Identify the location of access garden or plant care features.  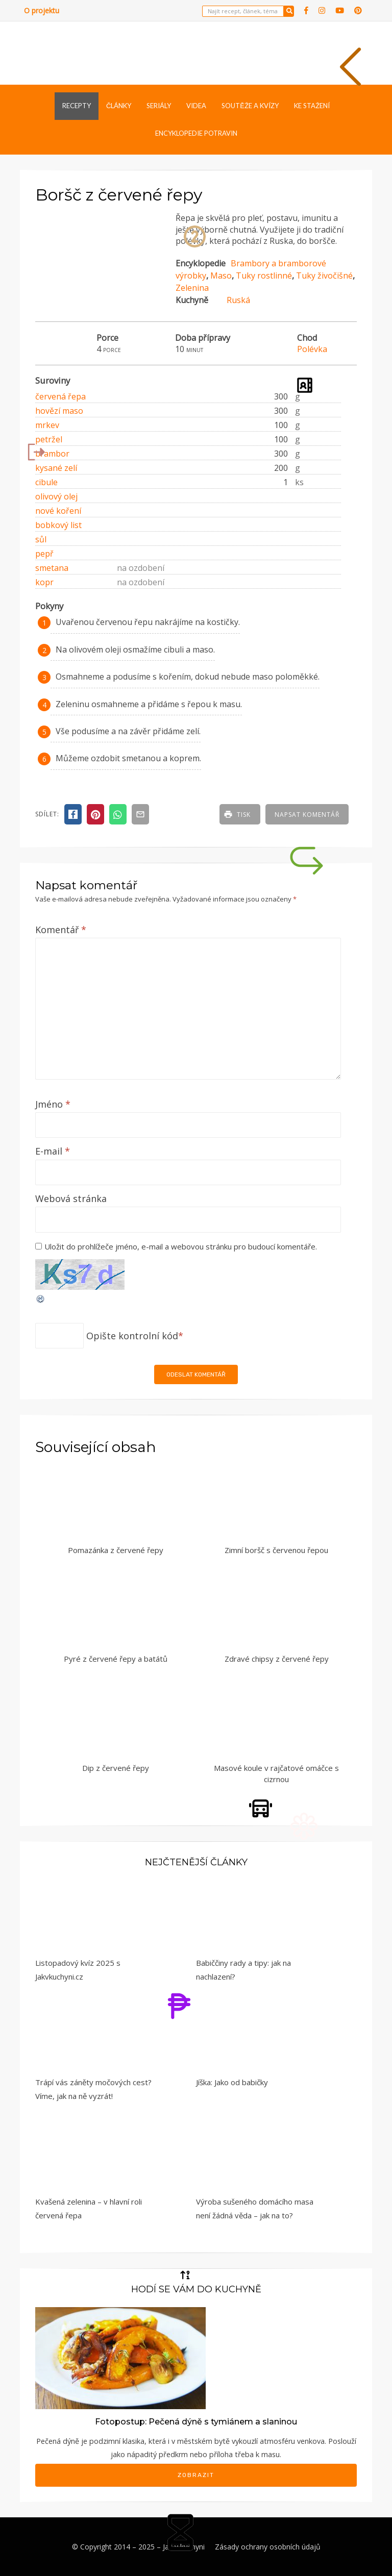
(304, 1826).